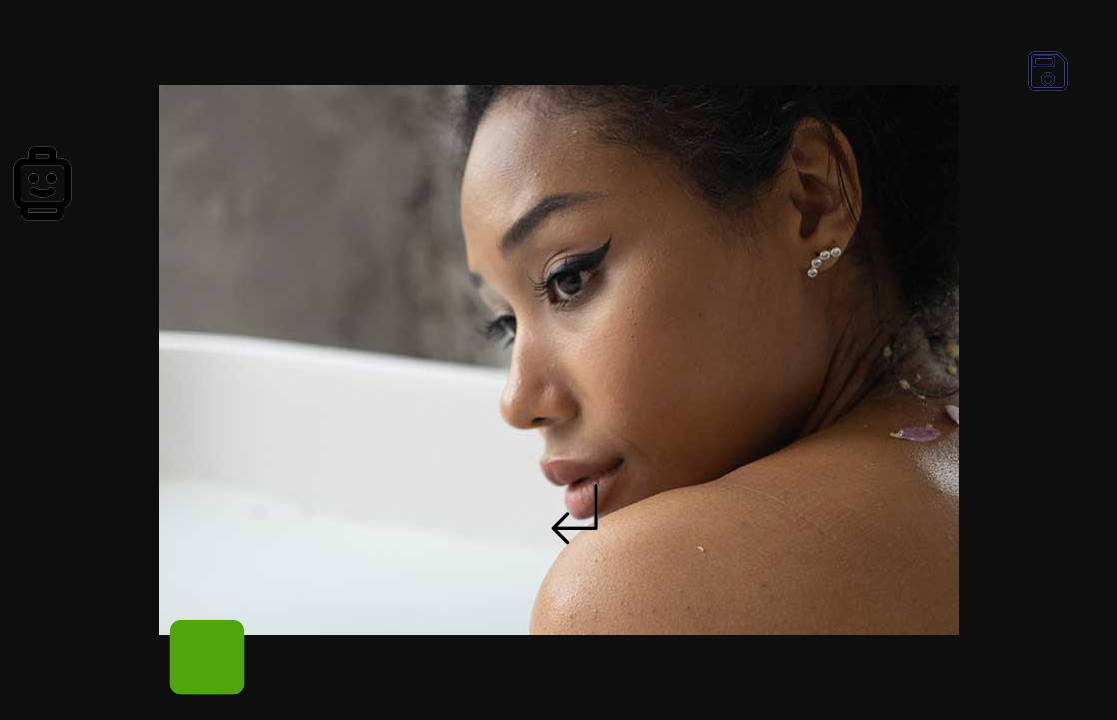 The width and height of the screenshot is (1117, 720). Describe the element at coordinates (207, 657) in the screenshot. I see `stop media playback` at that location.